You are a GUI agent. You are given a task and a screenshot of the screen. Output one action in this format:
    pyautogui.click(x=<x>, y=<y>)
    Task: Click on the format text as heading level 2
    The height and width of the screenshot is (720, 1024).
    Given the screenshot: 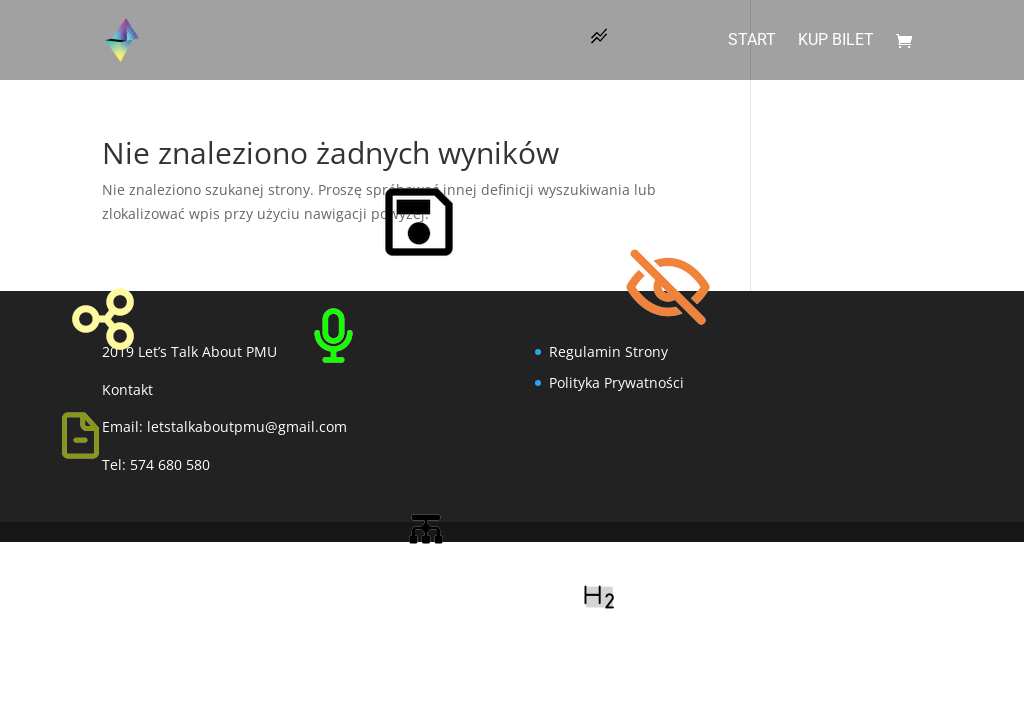 What is the action you would take?
    pyautogui.click(x=597, y=596)
    